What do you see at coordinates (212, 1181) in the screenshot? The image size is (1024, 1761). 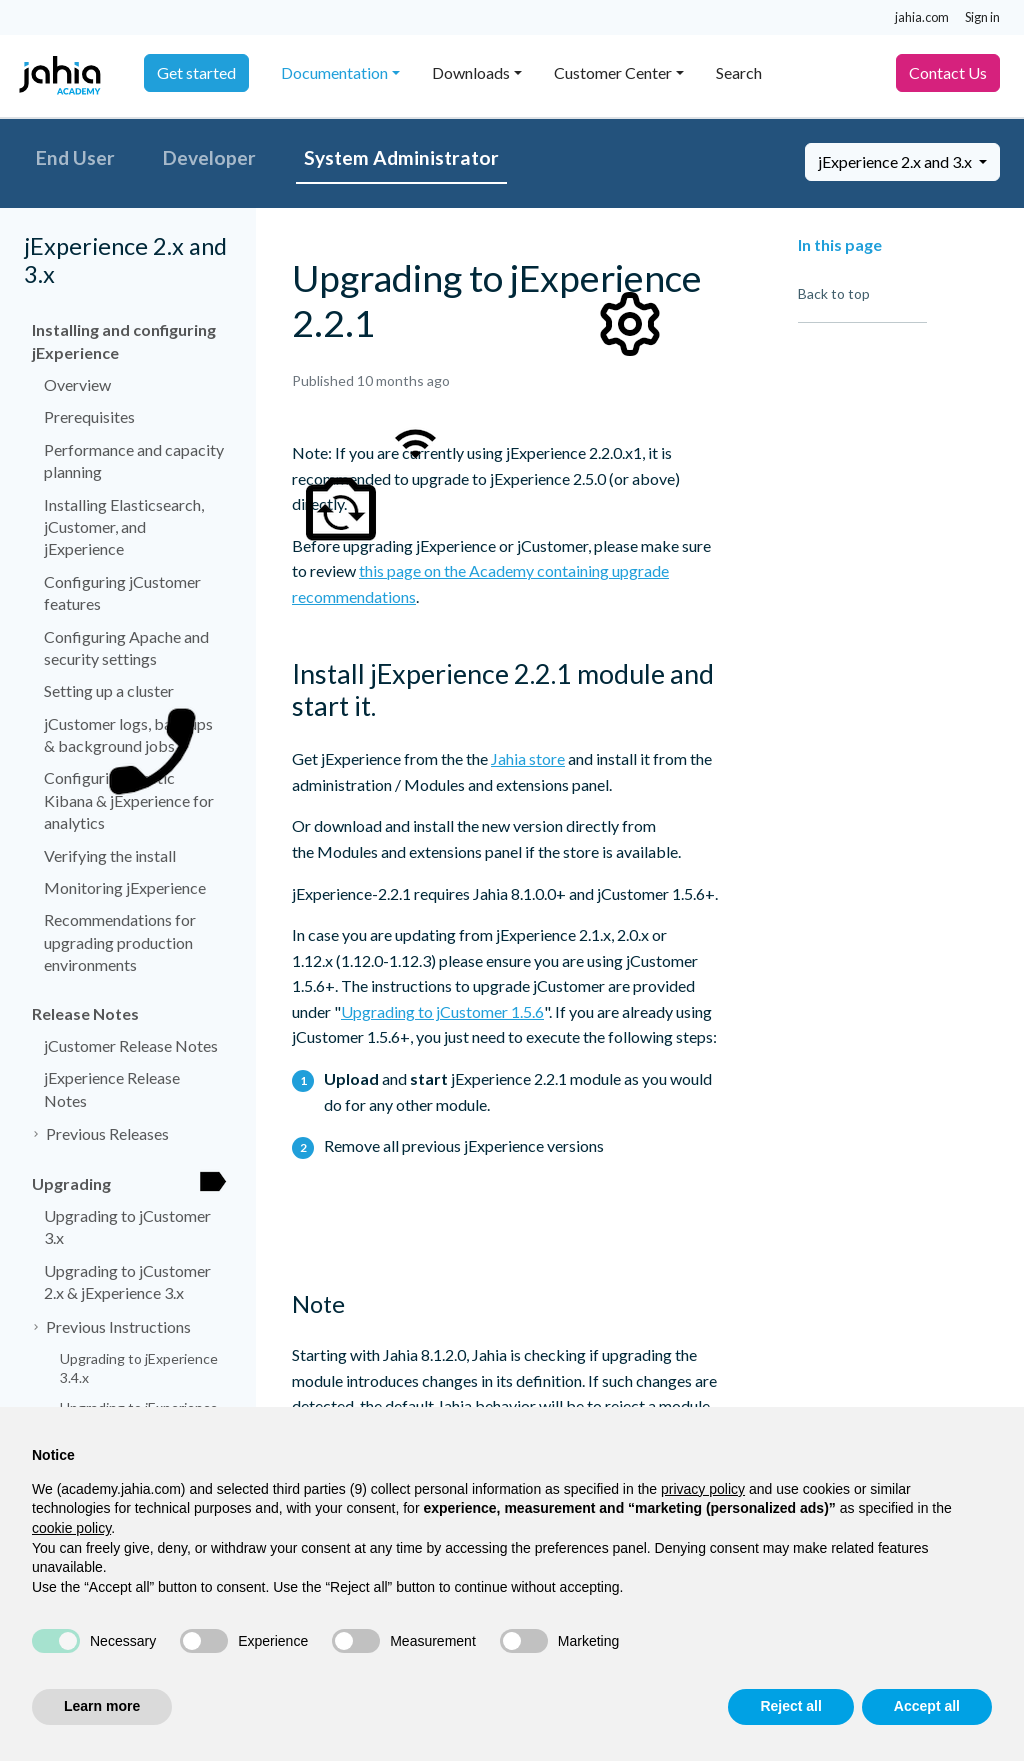 I see `add or manage labels for organization` at bounding box center [212, 1181].